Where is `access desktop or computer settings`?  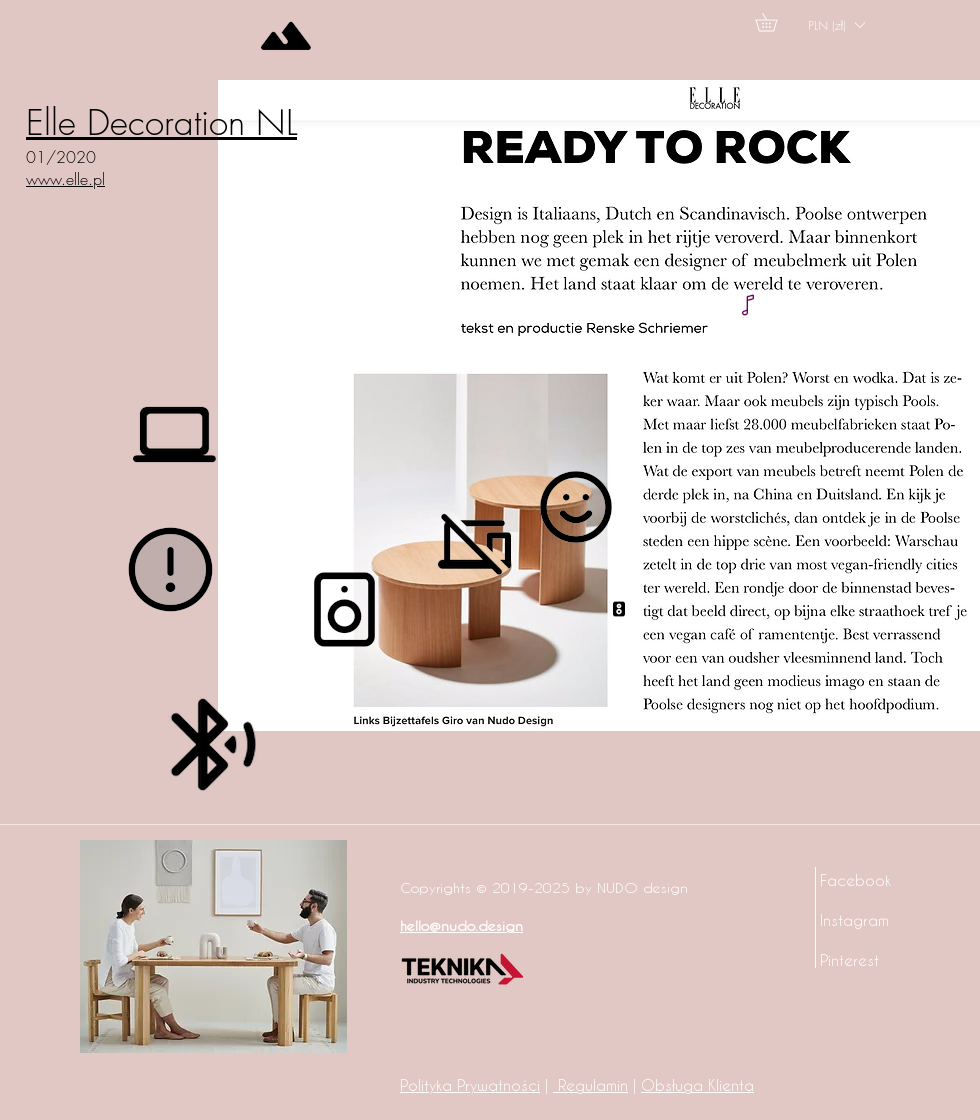 access desktop or computer settings is located at coordinates (174, 434).